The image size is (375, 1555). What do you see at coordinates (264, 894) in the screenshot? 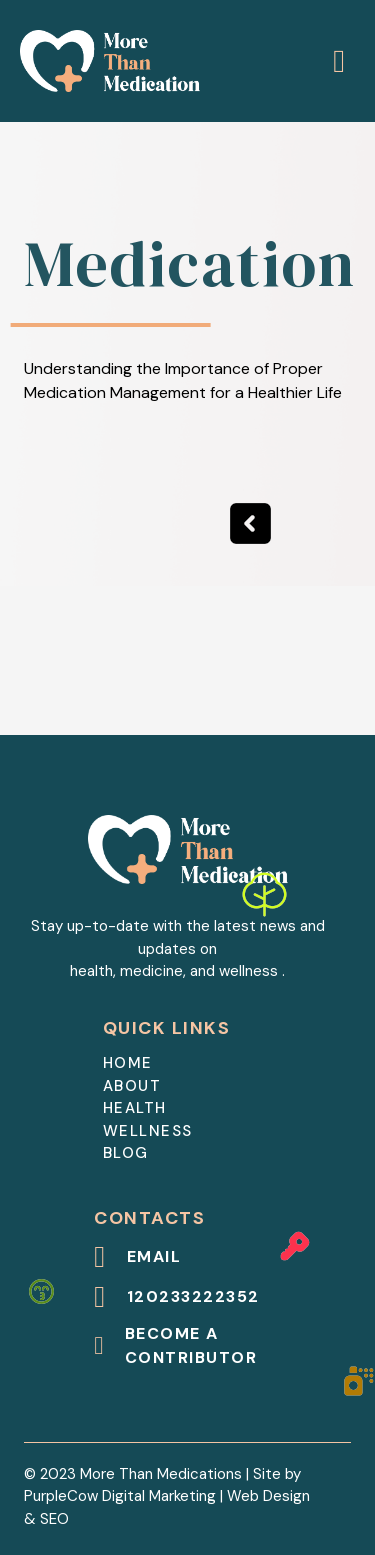
I see `access nature or park-related content` at bounding box center [264, 894].